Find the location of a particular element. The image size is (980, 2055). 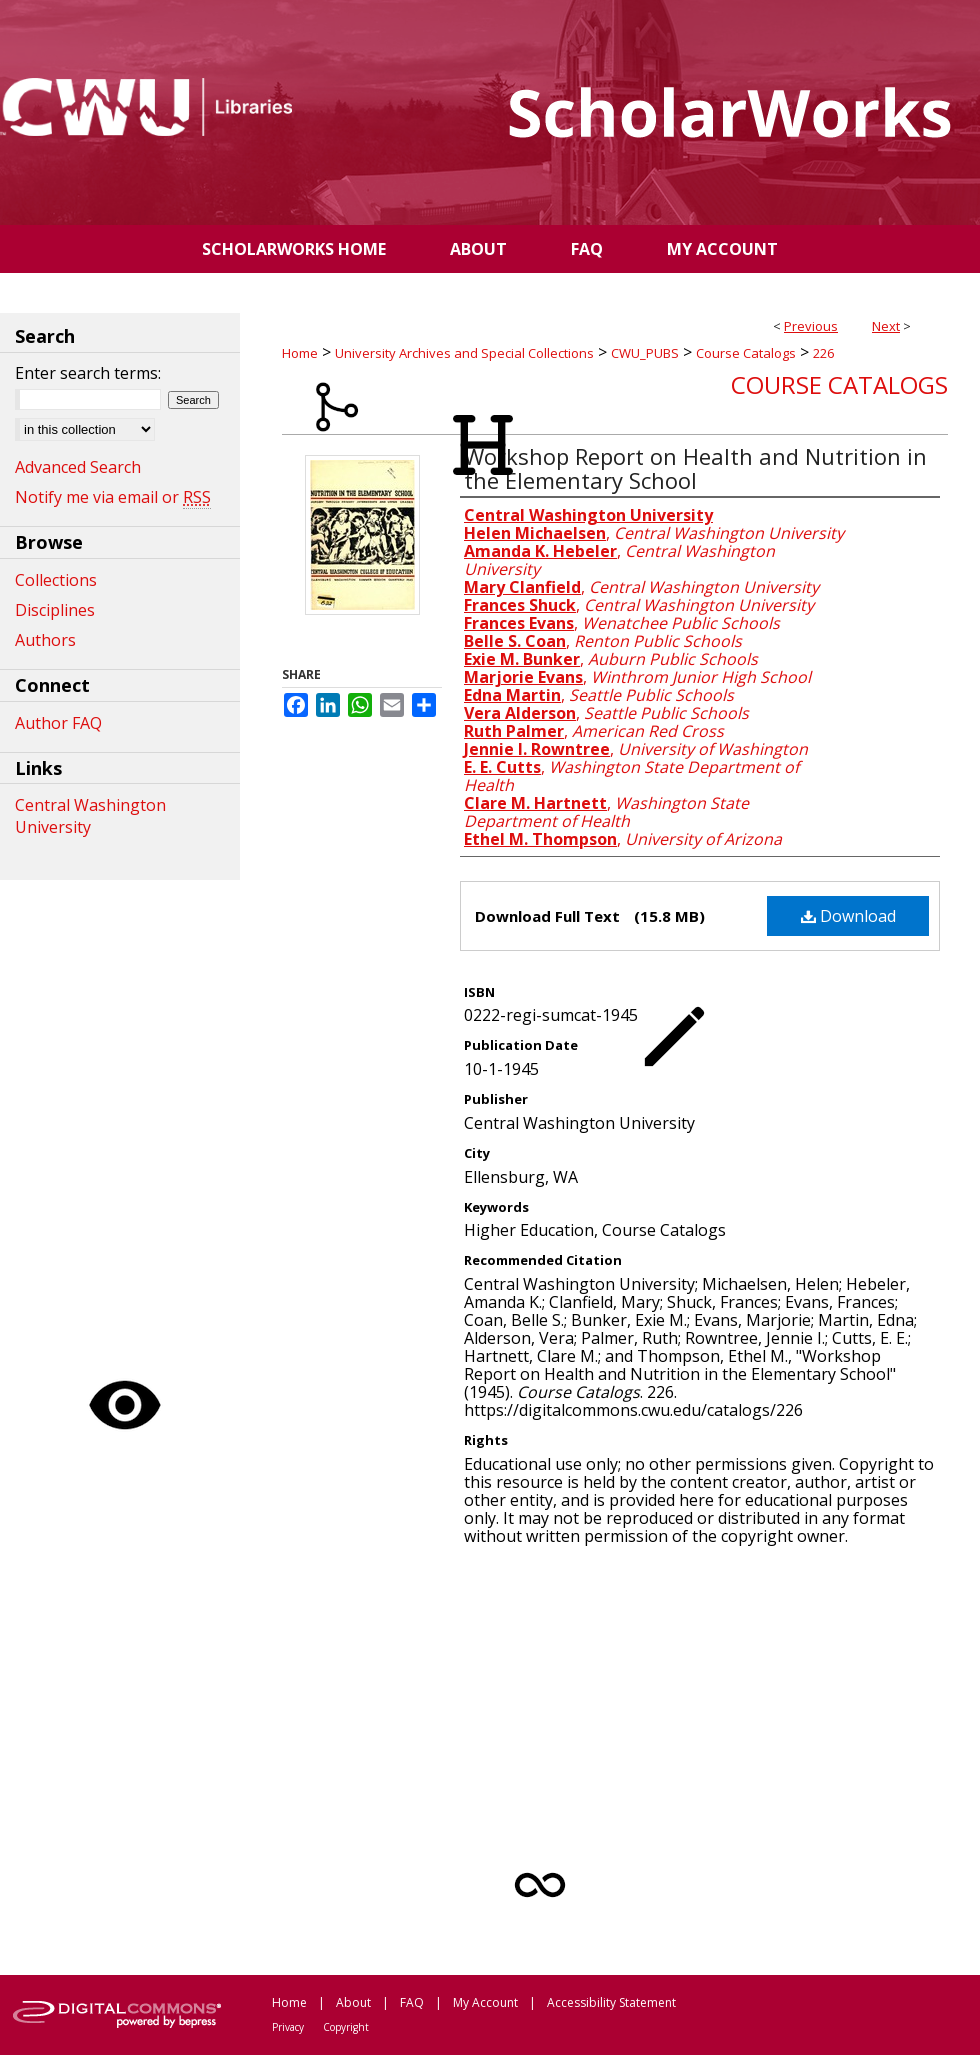

edit content or settings is located at coordinates (674, 1036).